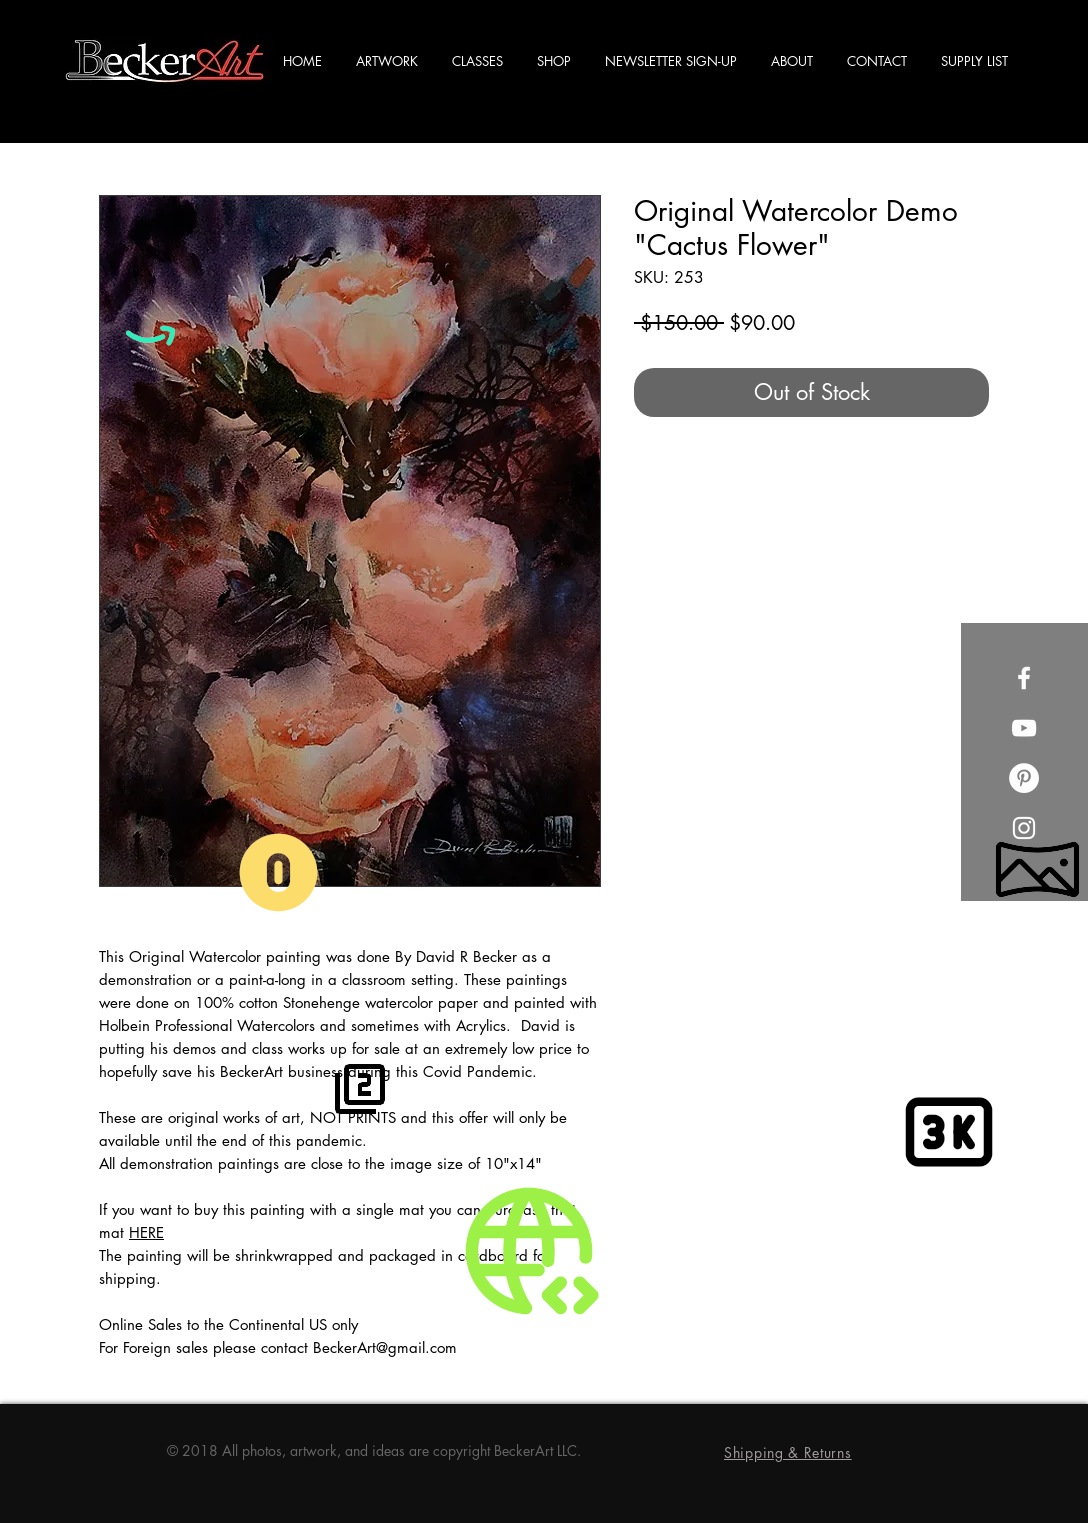  I want to click on indicates 3K video resolution quality, so click(949, 1132).